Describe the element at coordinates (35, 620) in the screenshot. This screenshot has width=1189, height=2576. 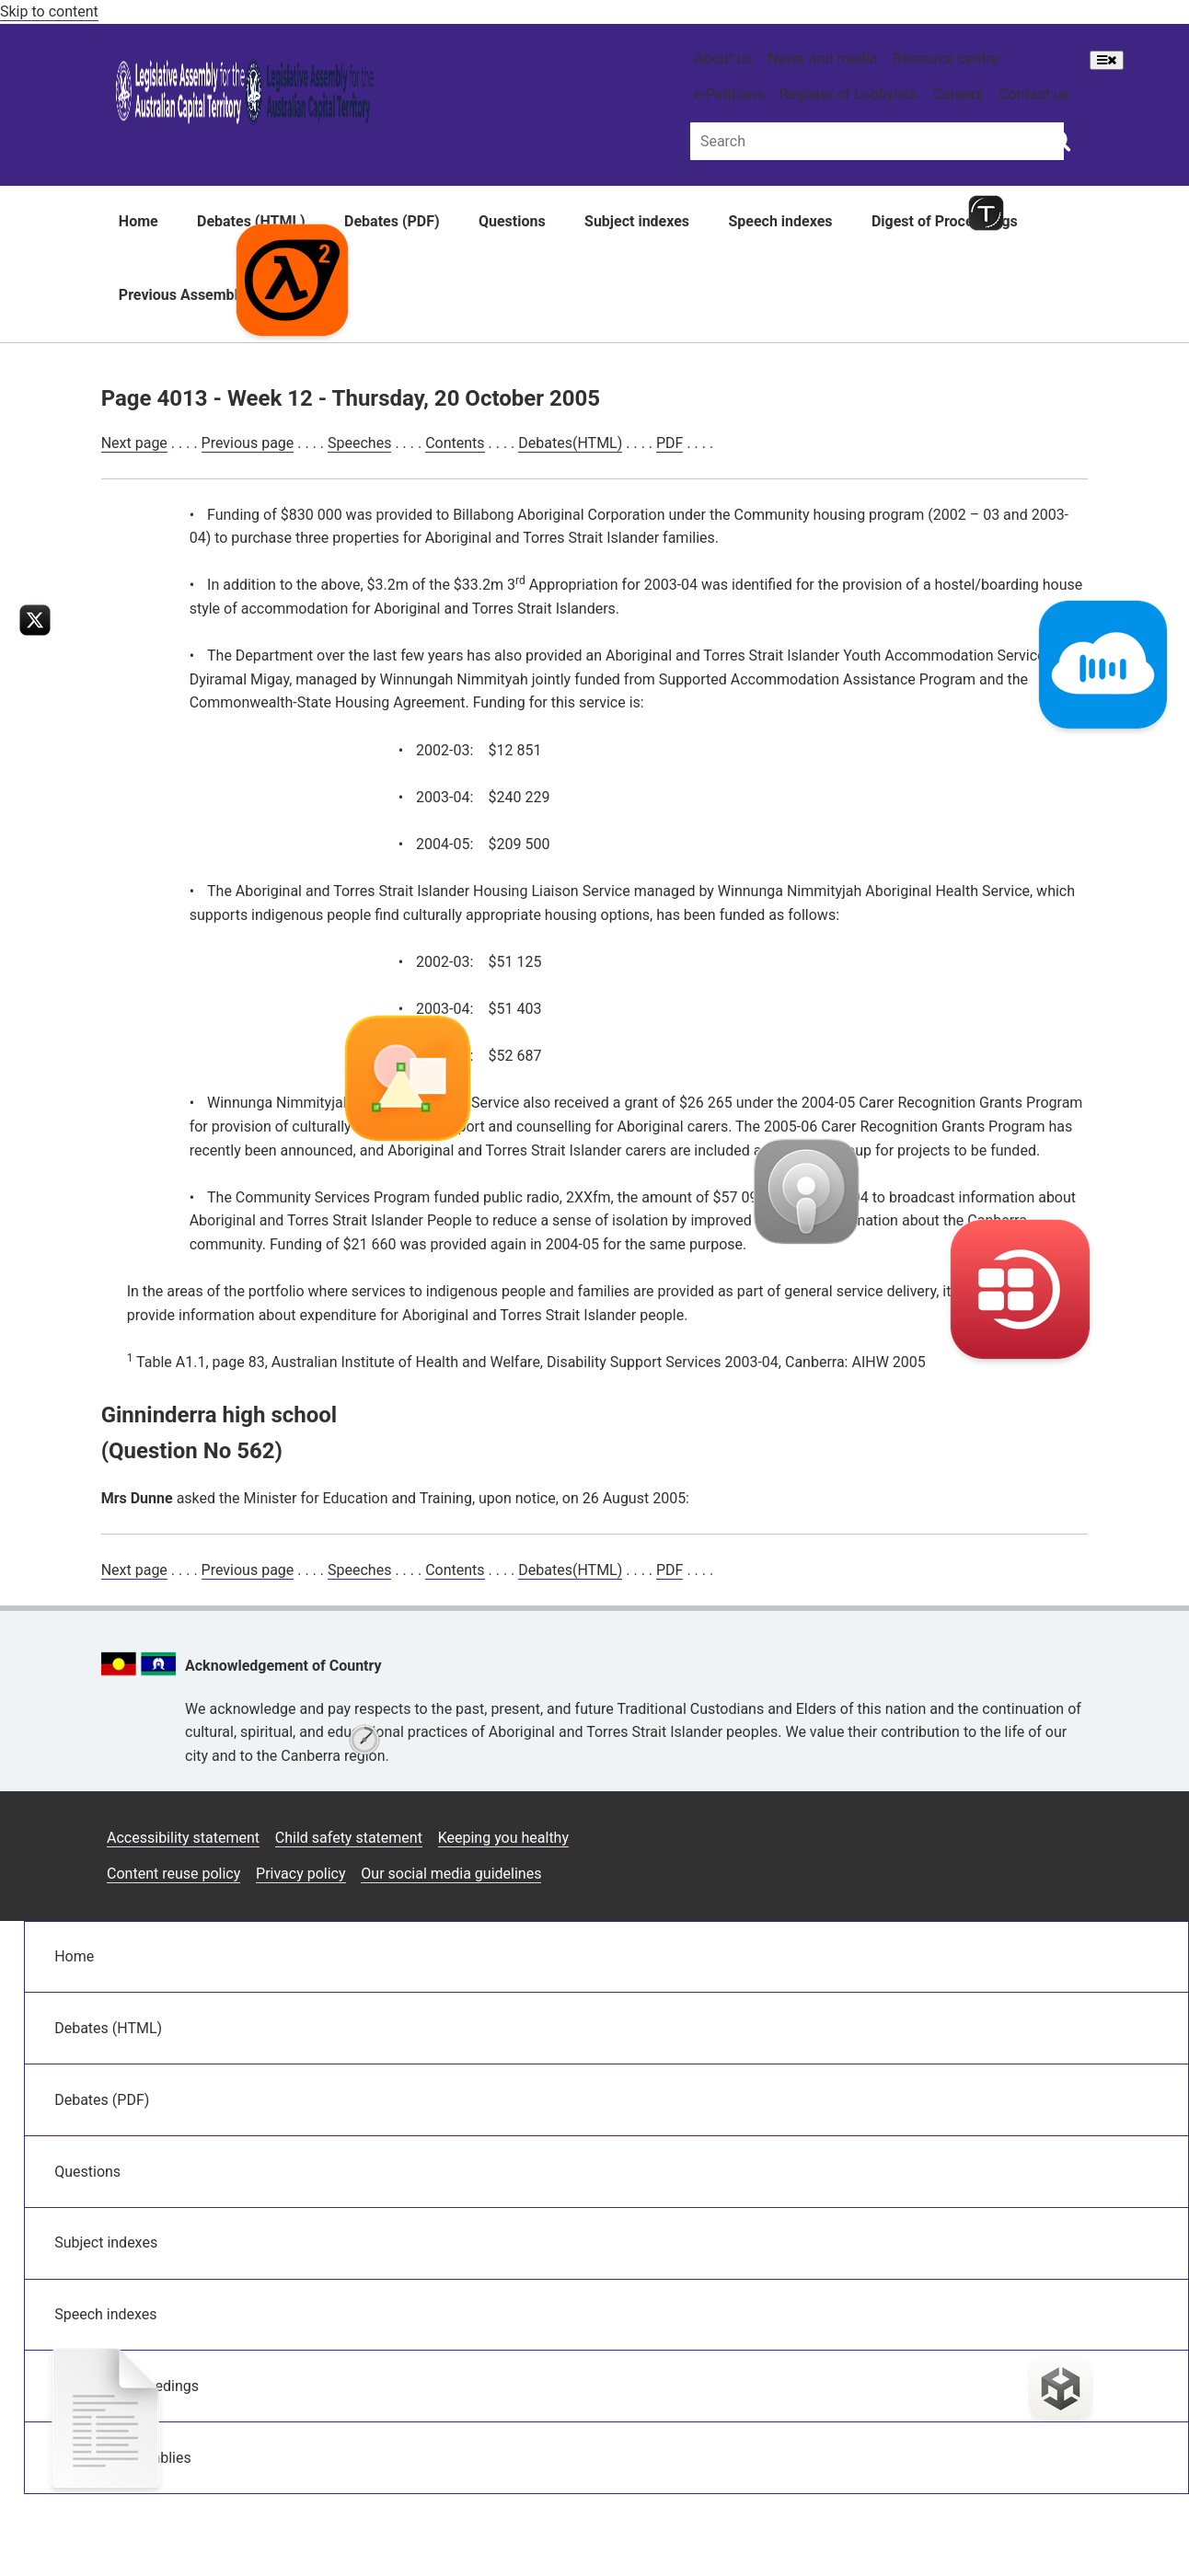
I see `open the X (formerly Twitter) app` at that location.